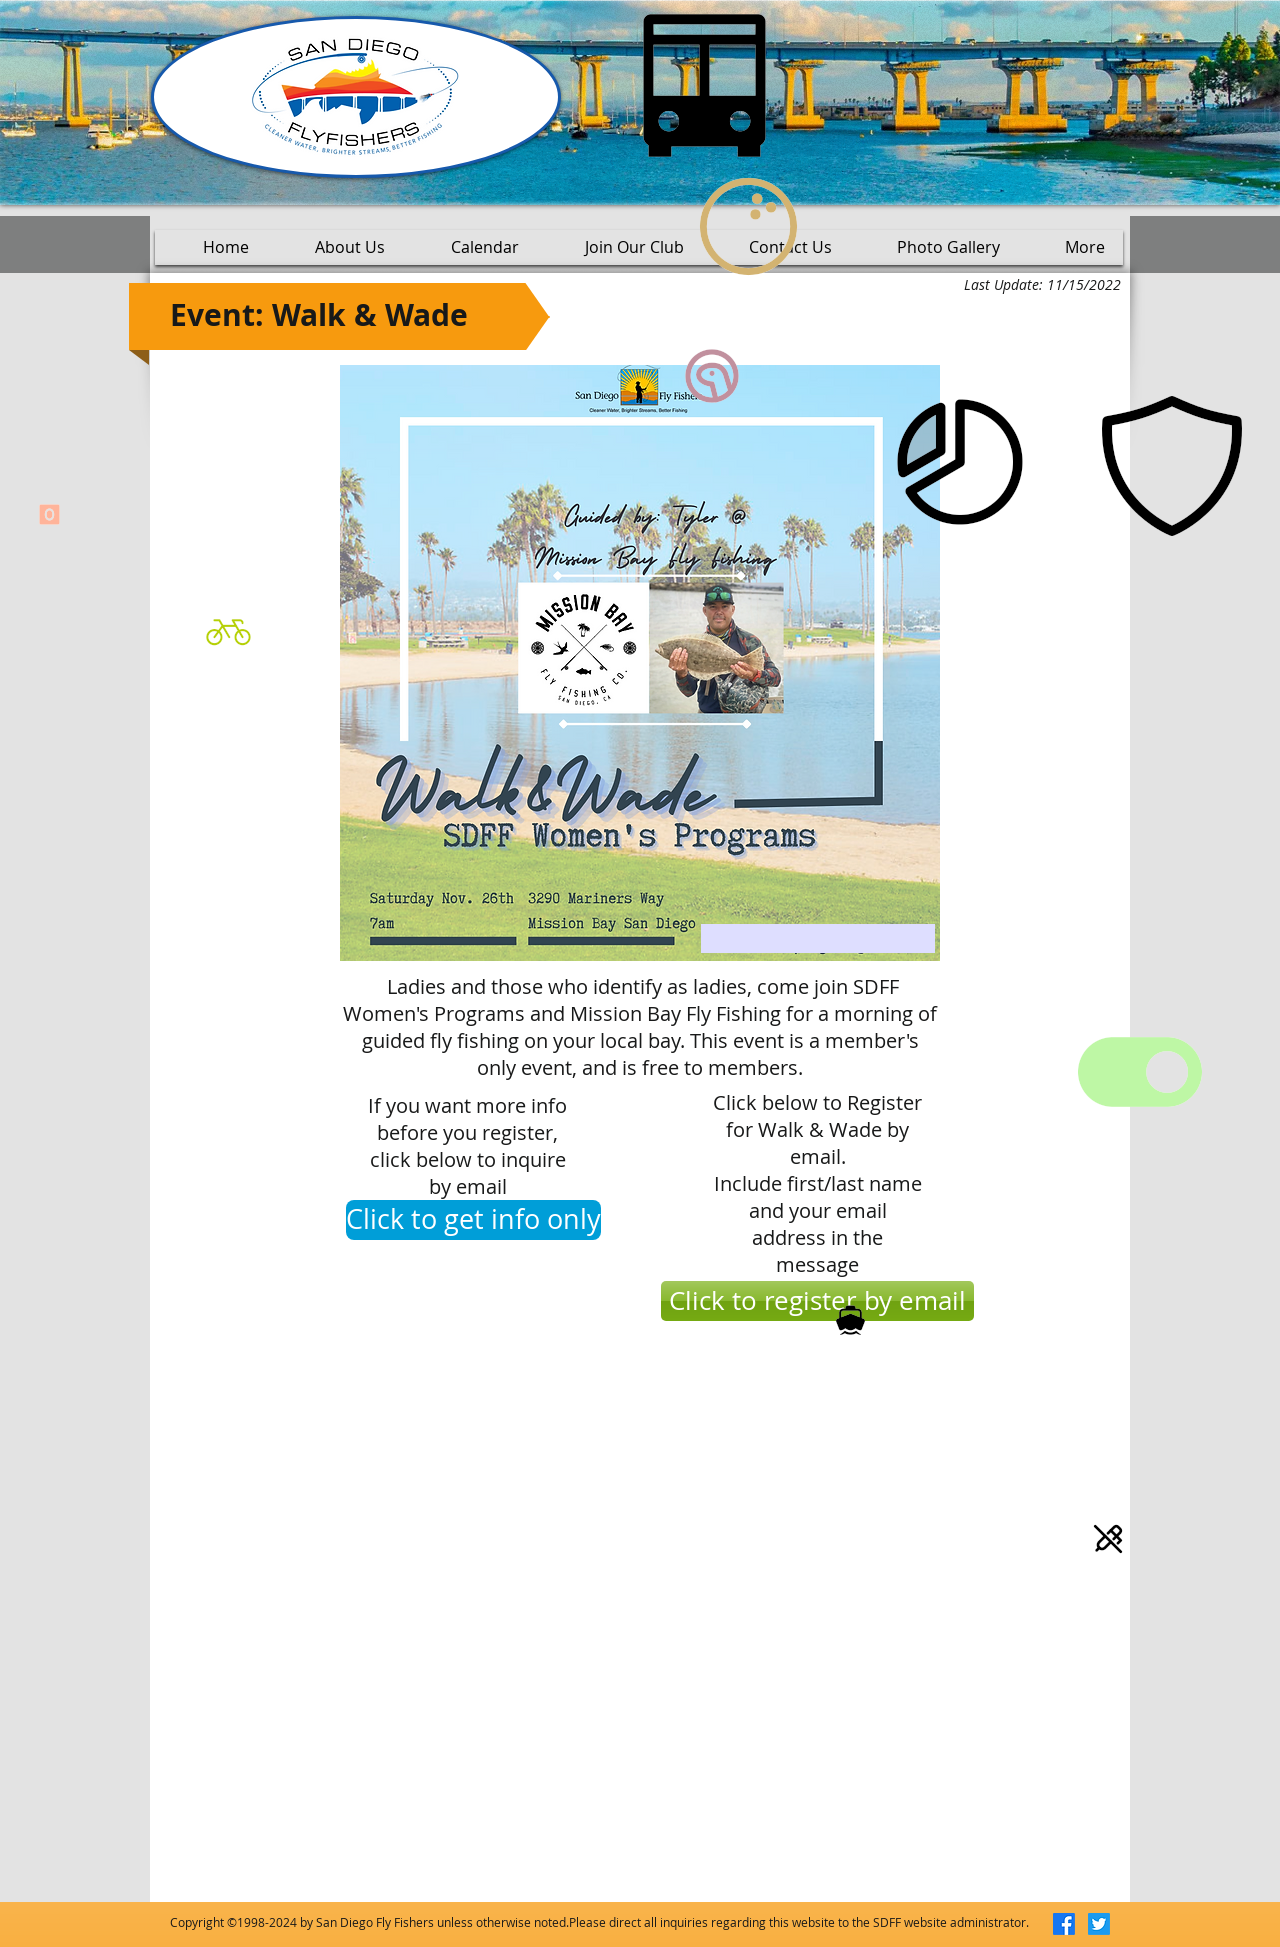  I want to click on editing disabled, so click(1108, 1539).